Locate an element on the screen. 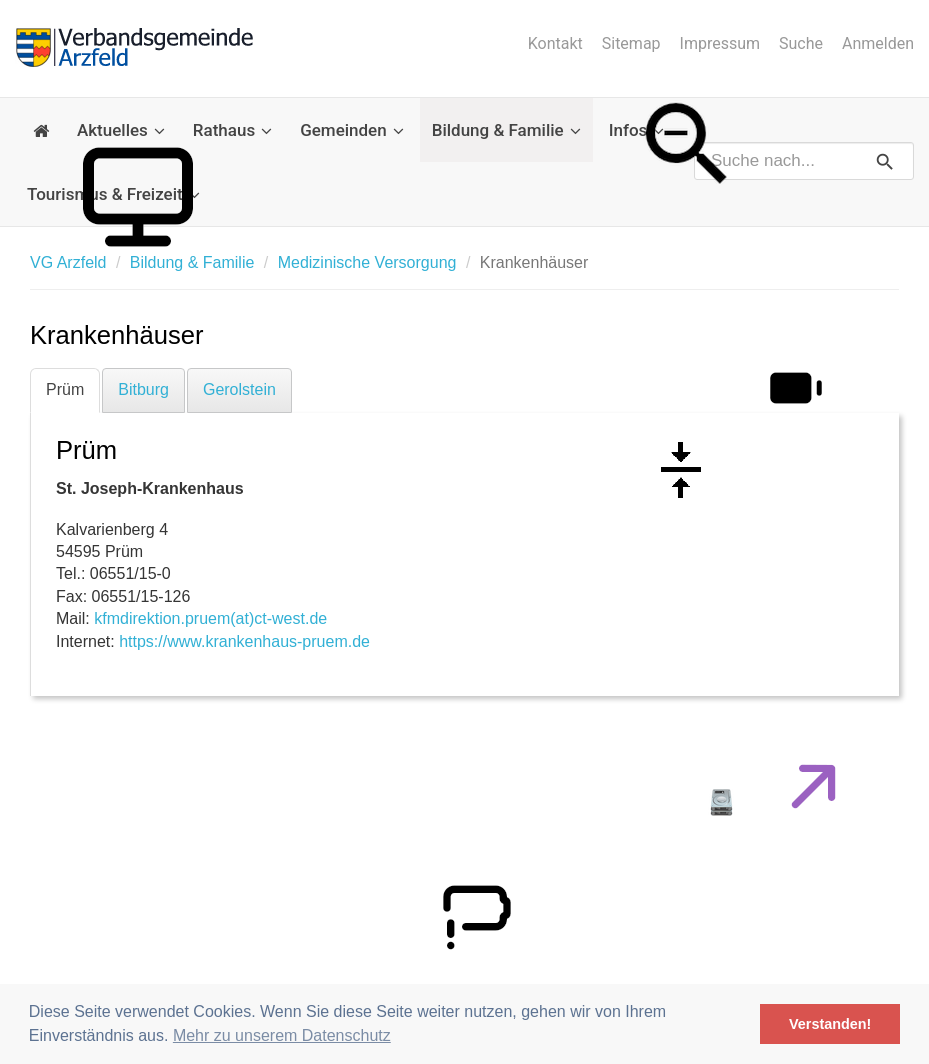  open link in new tab or window is located at coordinates (813, 786).